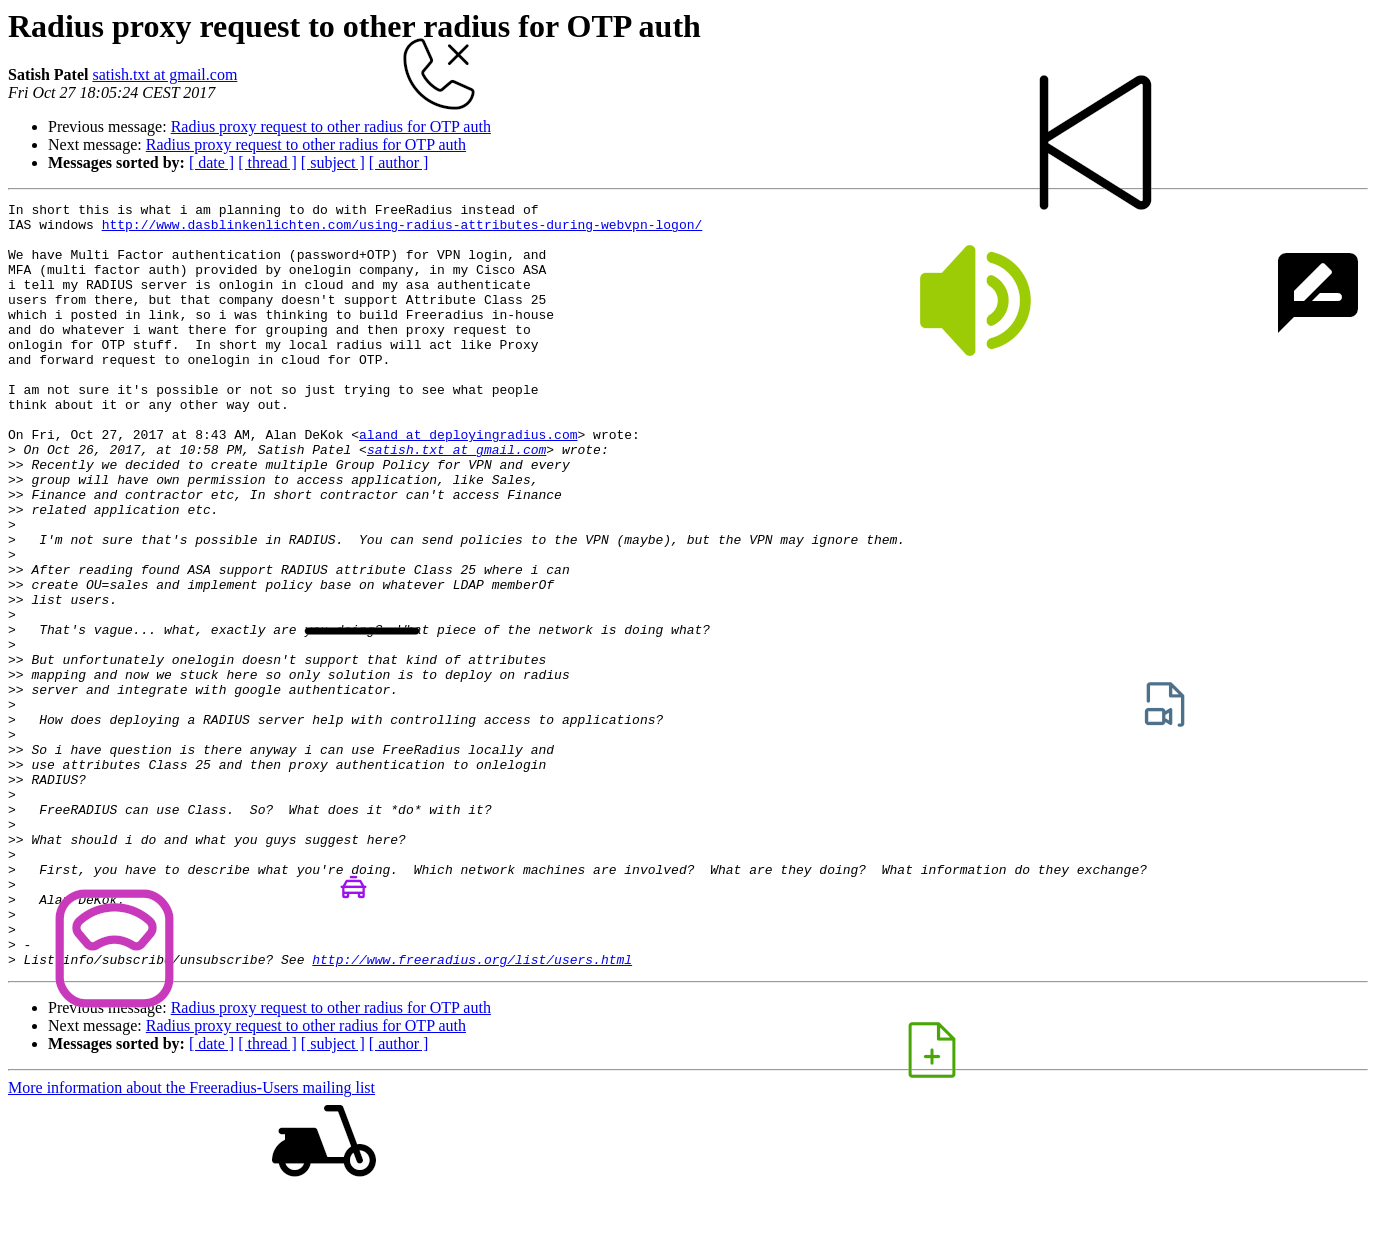 Image resolution: width=1376 pixels, height=1258 pixels. I want to click on select moped or scooter delivery, so click(324, 1144).